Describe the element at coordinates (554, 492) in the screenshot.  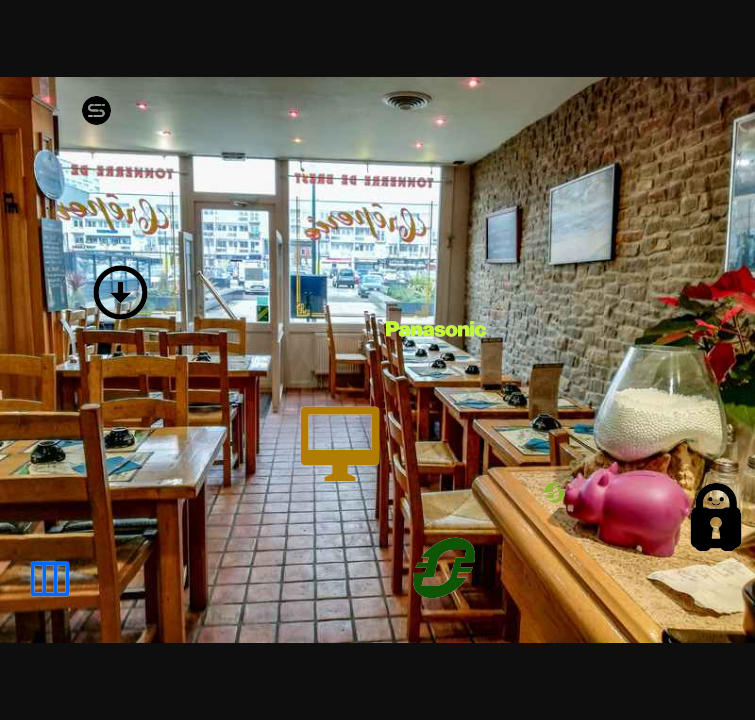
I see `shelly smart home brand logo` at that location.